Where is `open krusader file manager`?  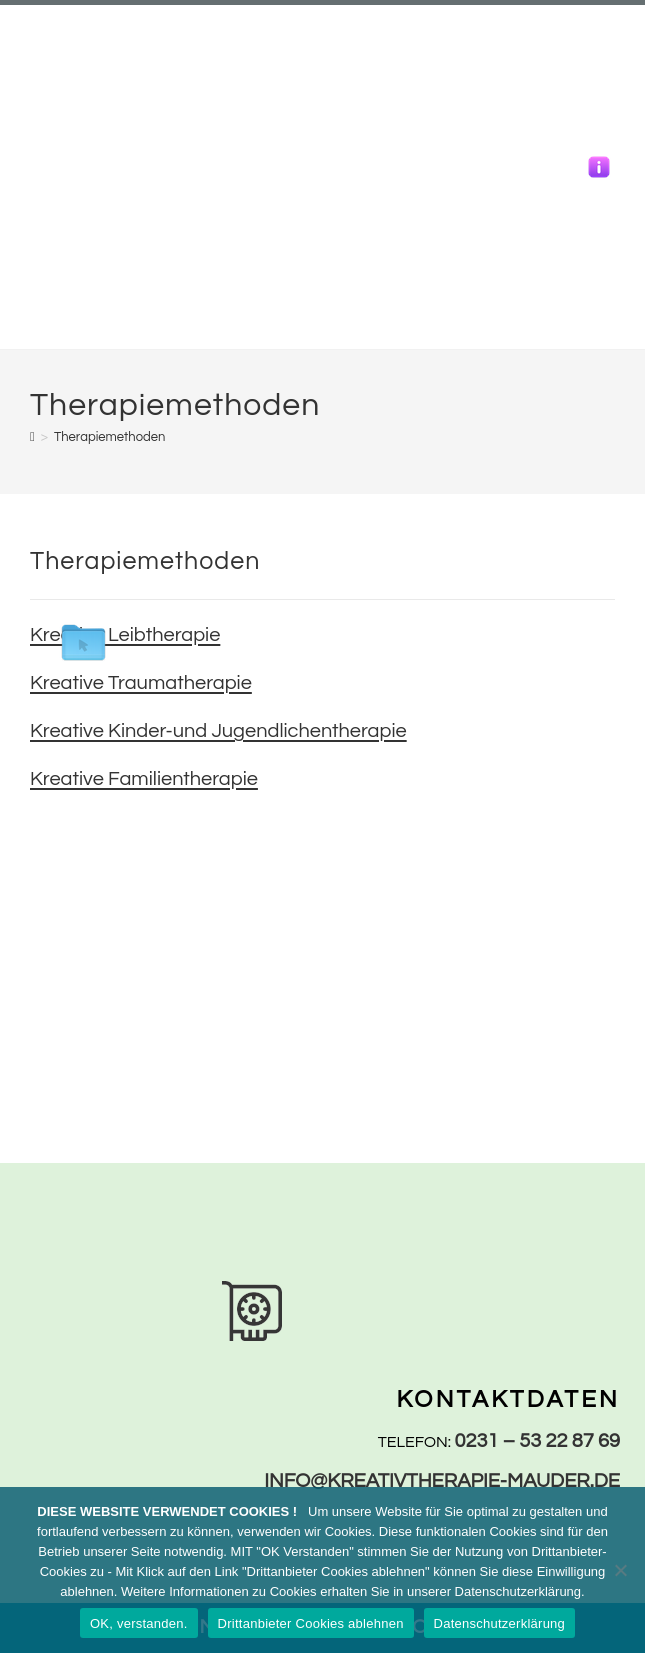 open krusader file manager is located at coordinates (83, 642).